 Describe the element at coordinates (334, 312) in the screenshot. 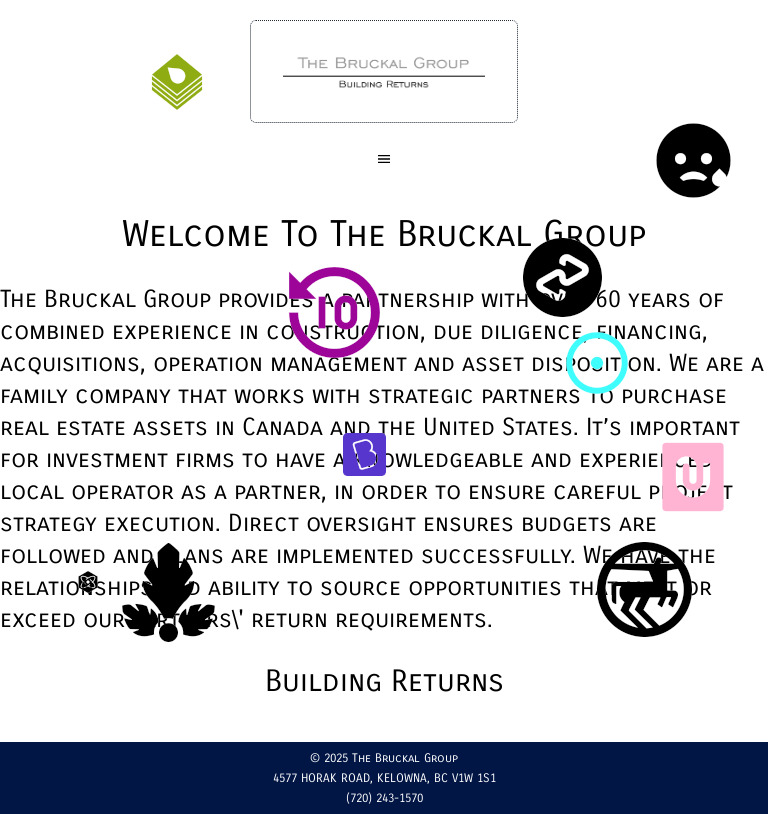

I see `skip back 10 seconds in media playback` at that location.